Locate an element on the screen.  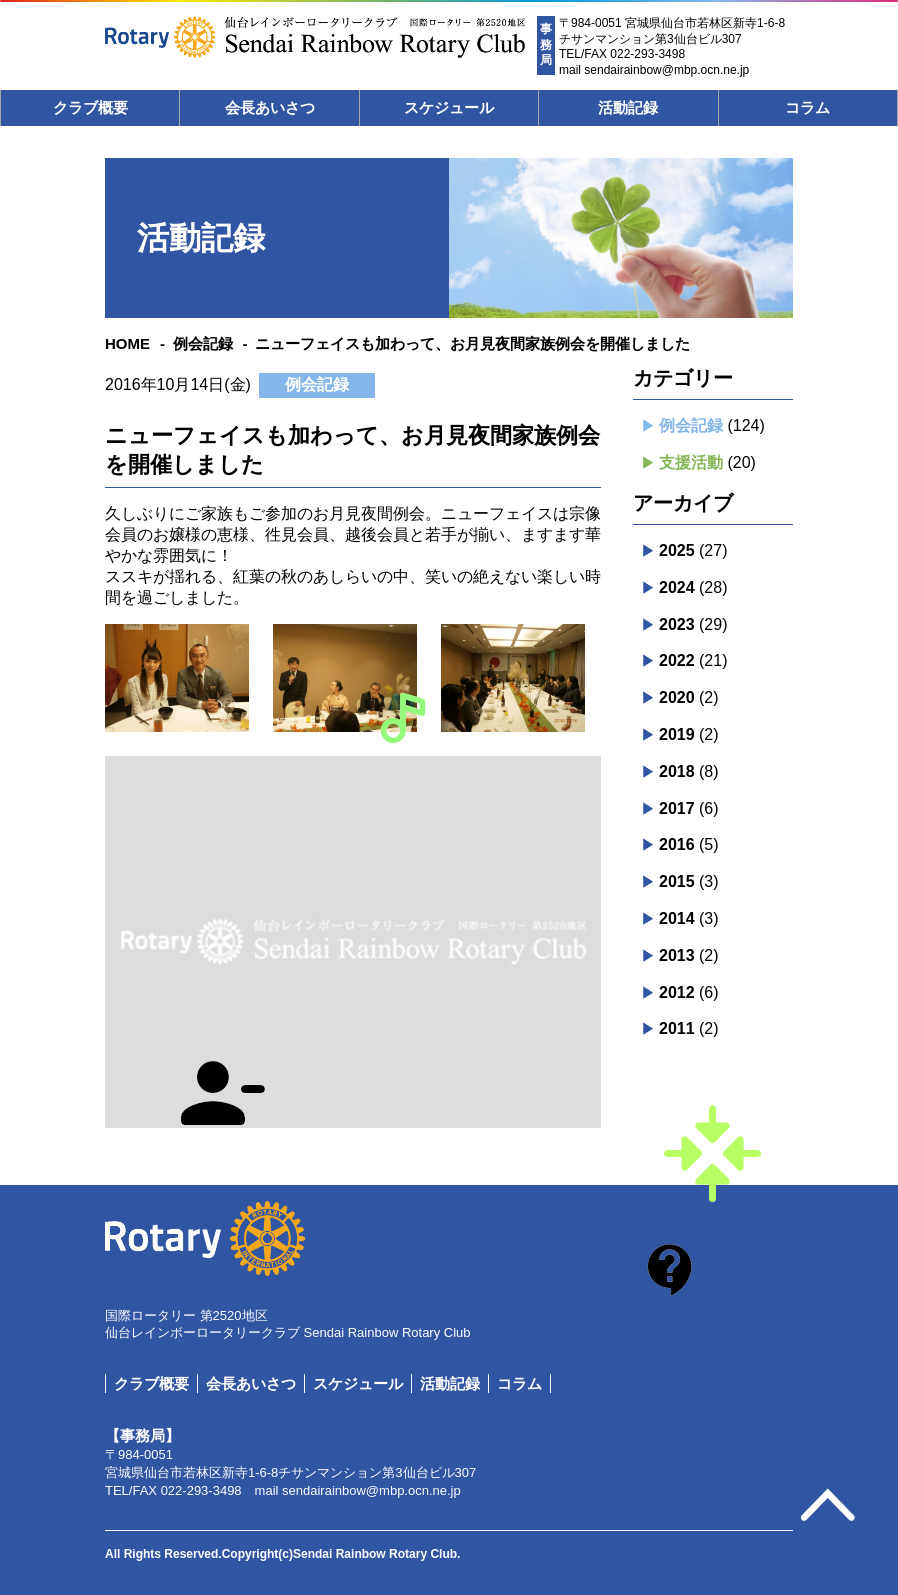
remove a contact or friend is located at coordinates (221, 1093).